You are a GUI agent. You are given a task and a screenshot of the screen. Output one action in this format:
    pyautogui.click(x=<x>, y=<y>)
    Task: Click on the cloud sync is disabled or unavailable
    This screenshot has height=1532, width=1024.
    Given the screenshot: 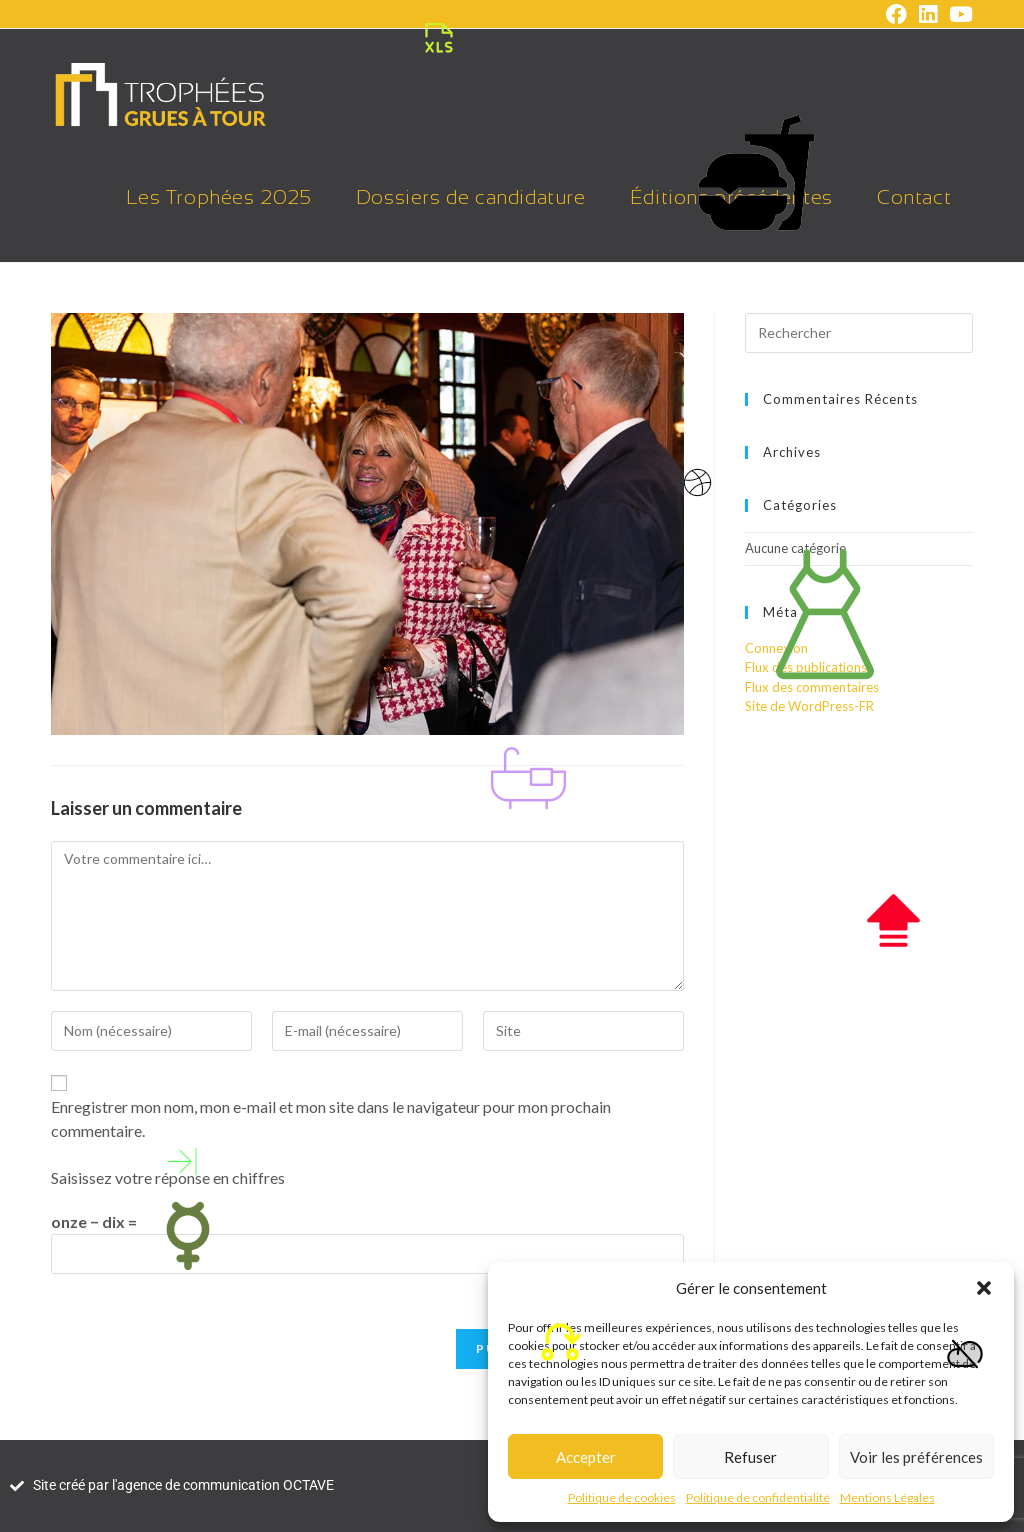 What is the action you would take?
    pyautogui.click(x=965, y=1354)
    